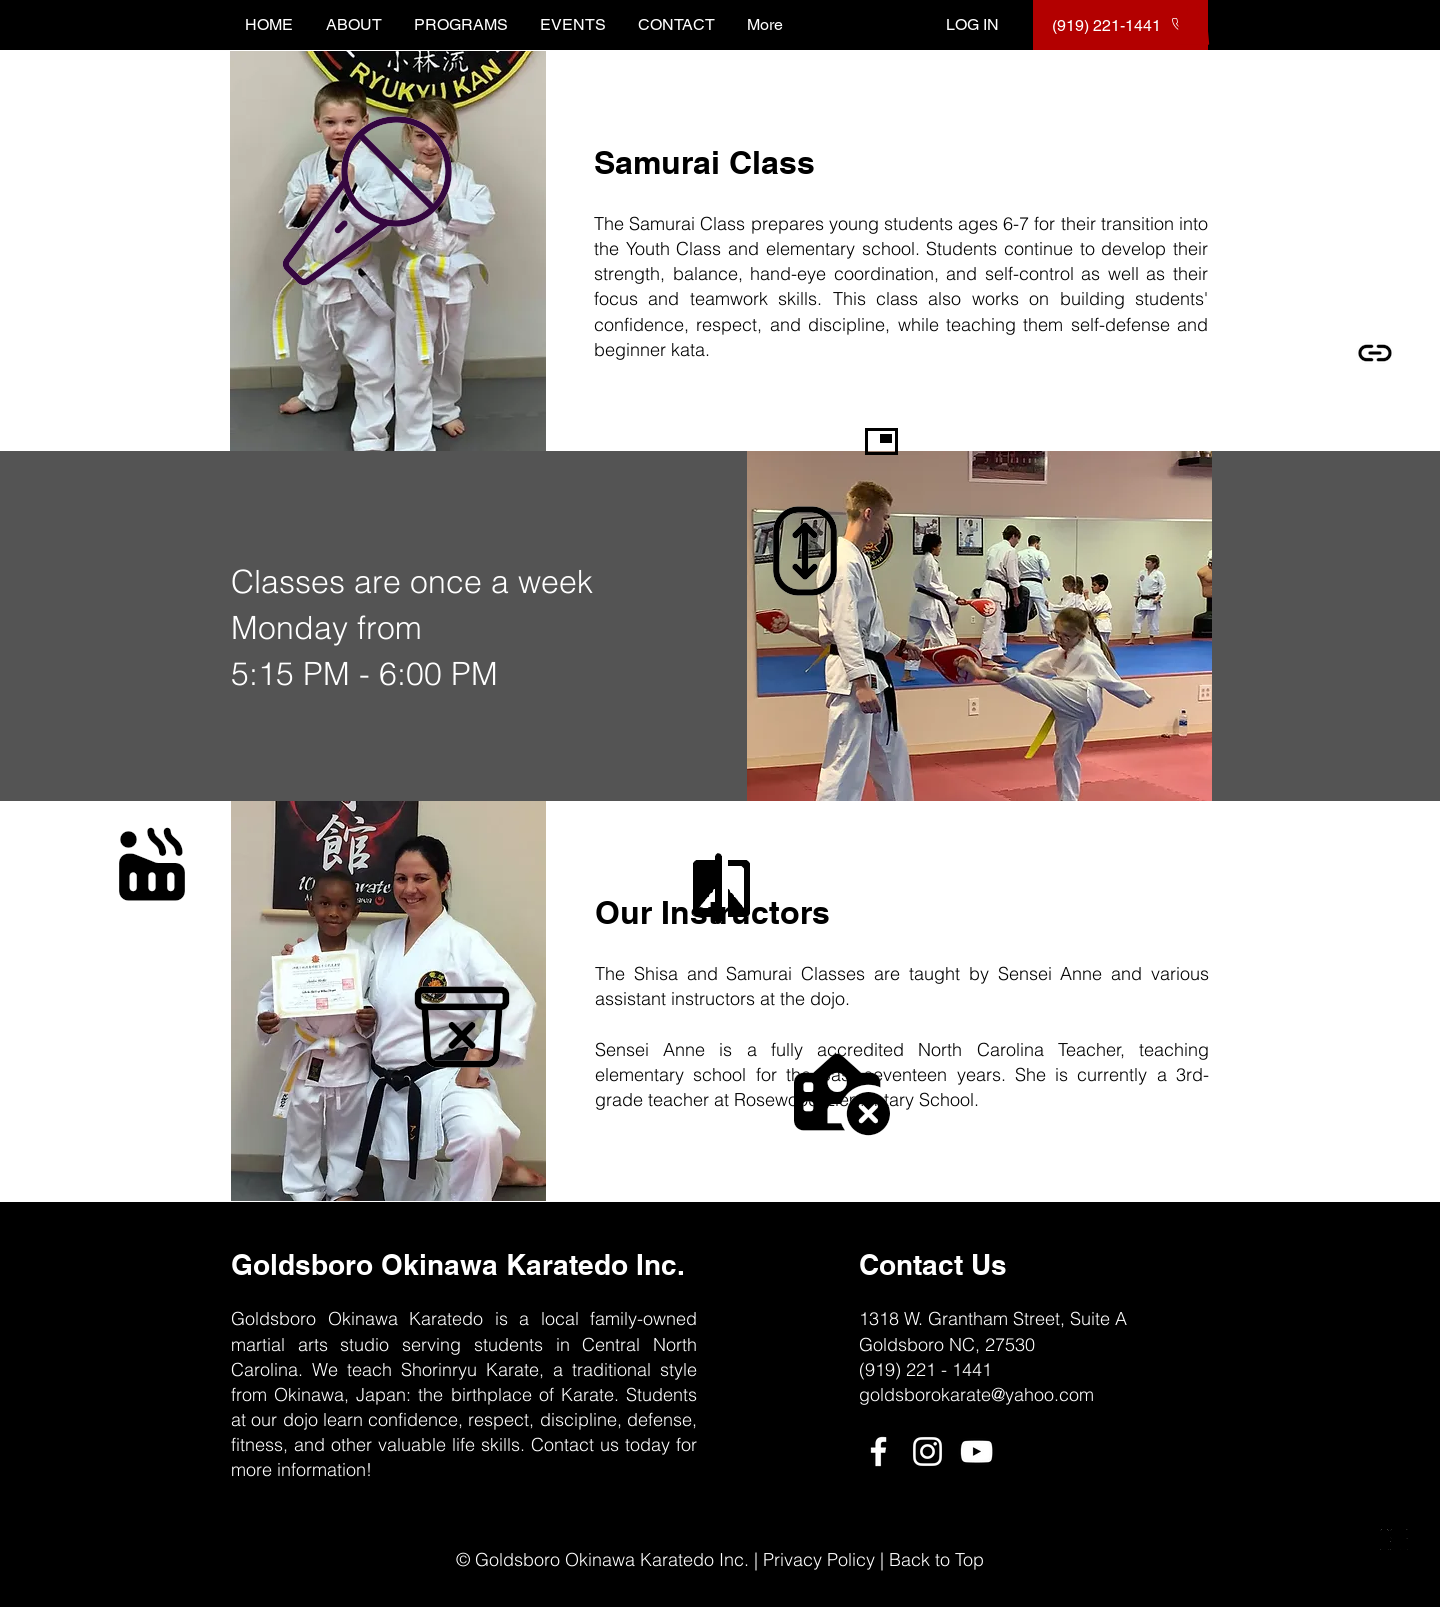 The image size is (1440, 1607). What do you see at coordinates (1393, 1540) in the screenshot?
I see `switch to quilt or mosaic view layout` at bounding box center [1393, 1540].